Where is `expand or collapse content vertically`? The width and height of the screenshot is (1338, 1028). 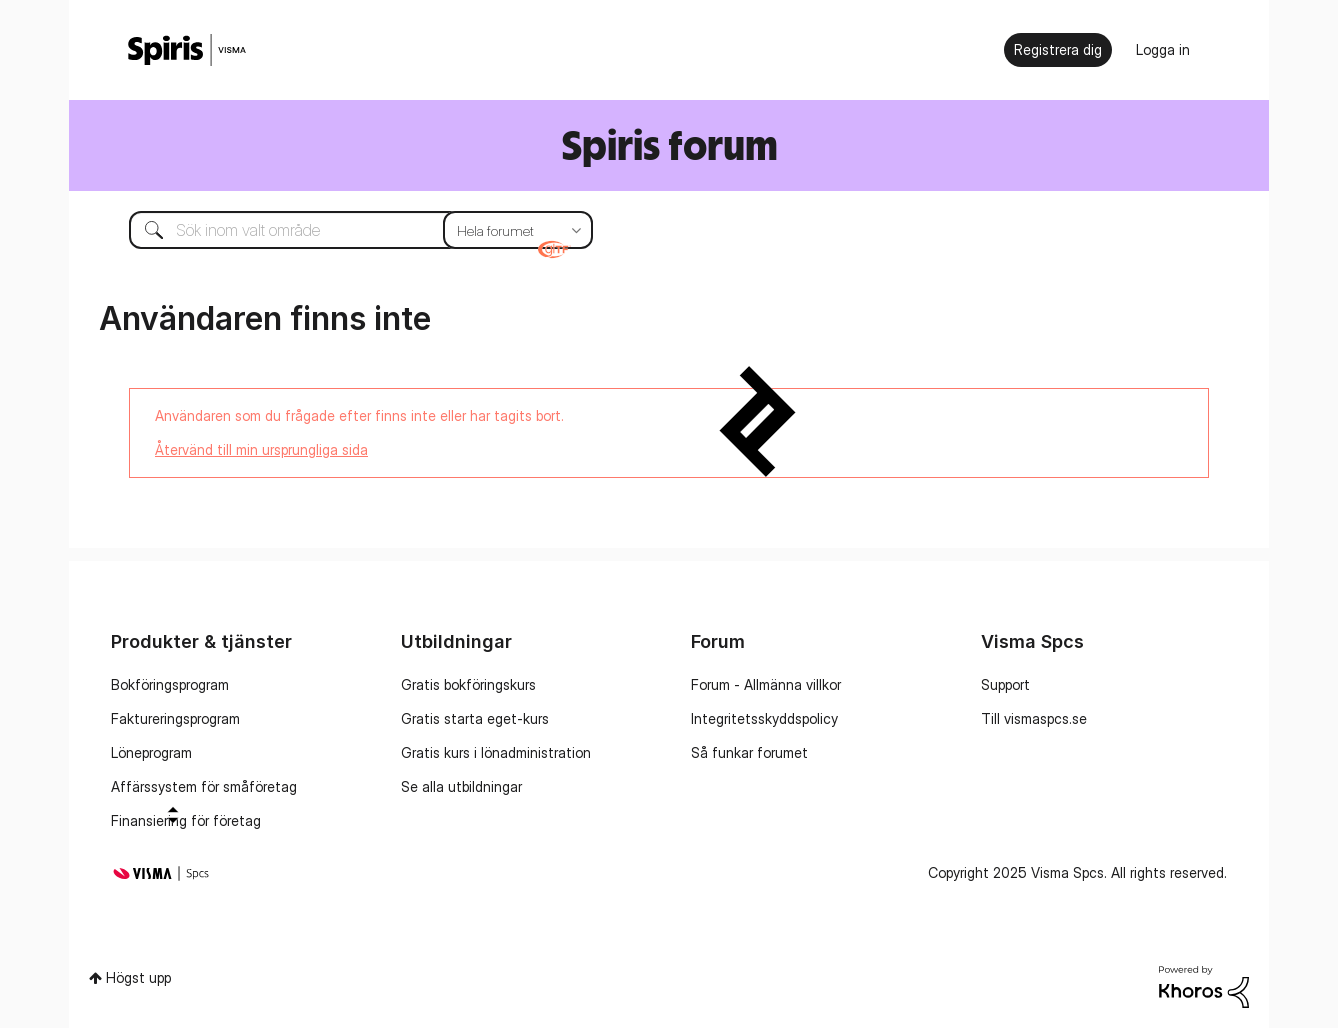 expand or collapse content vertically is located at coordinates (173, 815).